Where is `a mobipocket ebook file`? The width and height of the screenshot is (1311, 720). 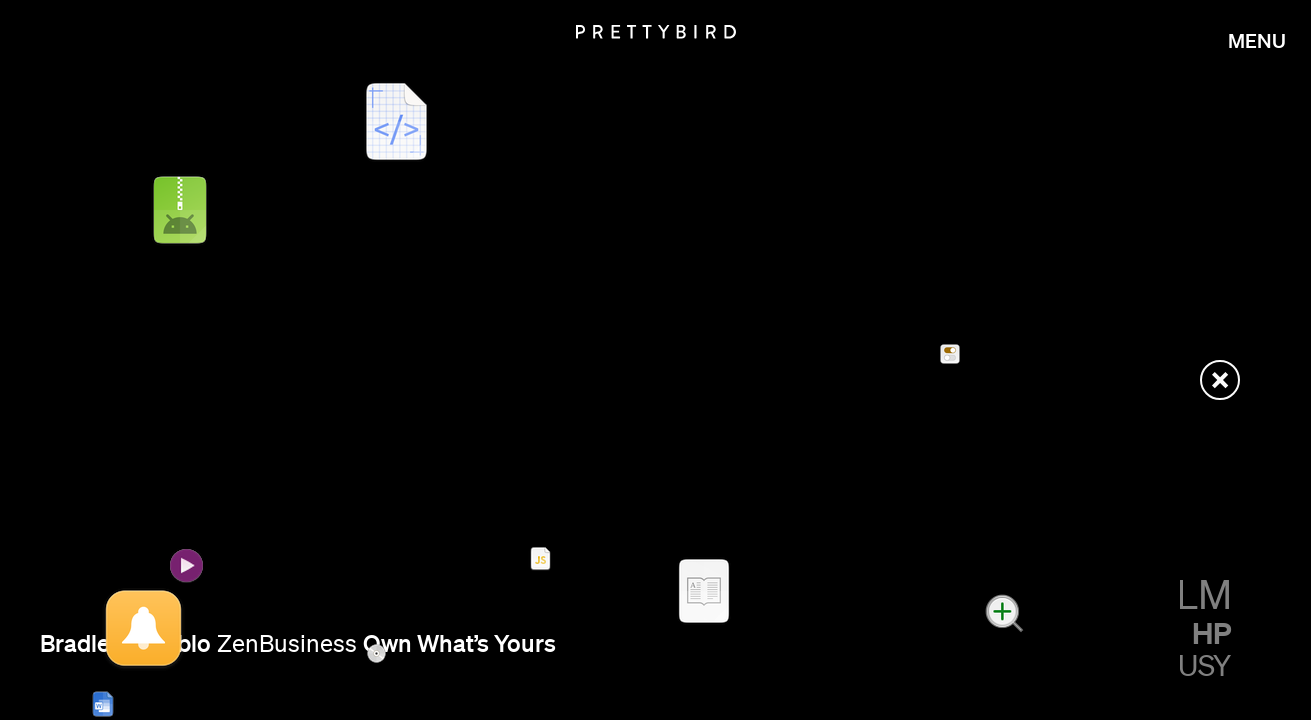
a mobipocket ebook file is located at coordinates (704, 591).